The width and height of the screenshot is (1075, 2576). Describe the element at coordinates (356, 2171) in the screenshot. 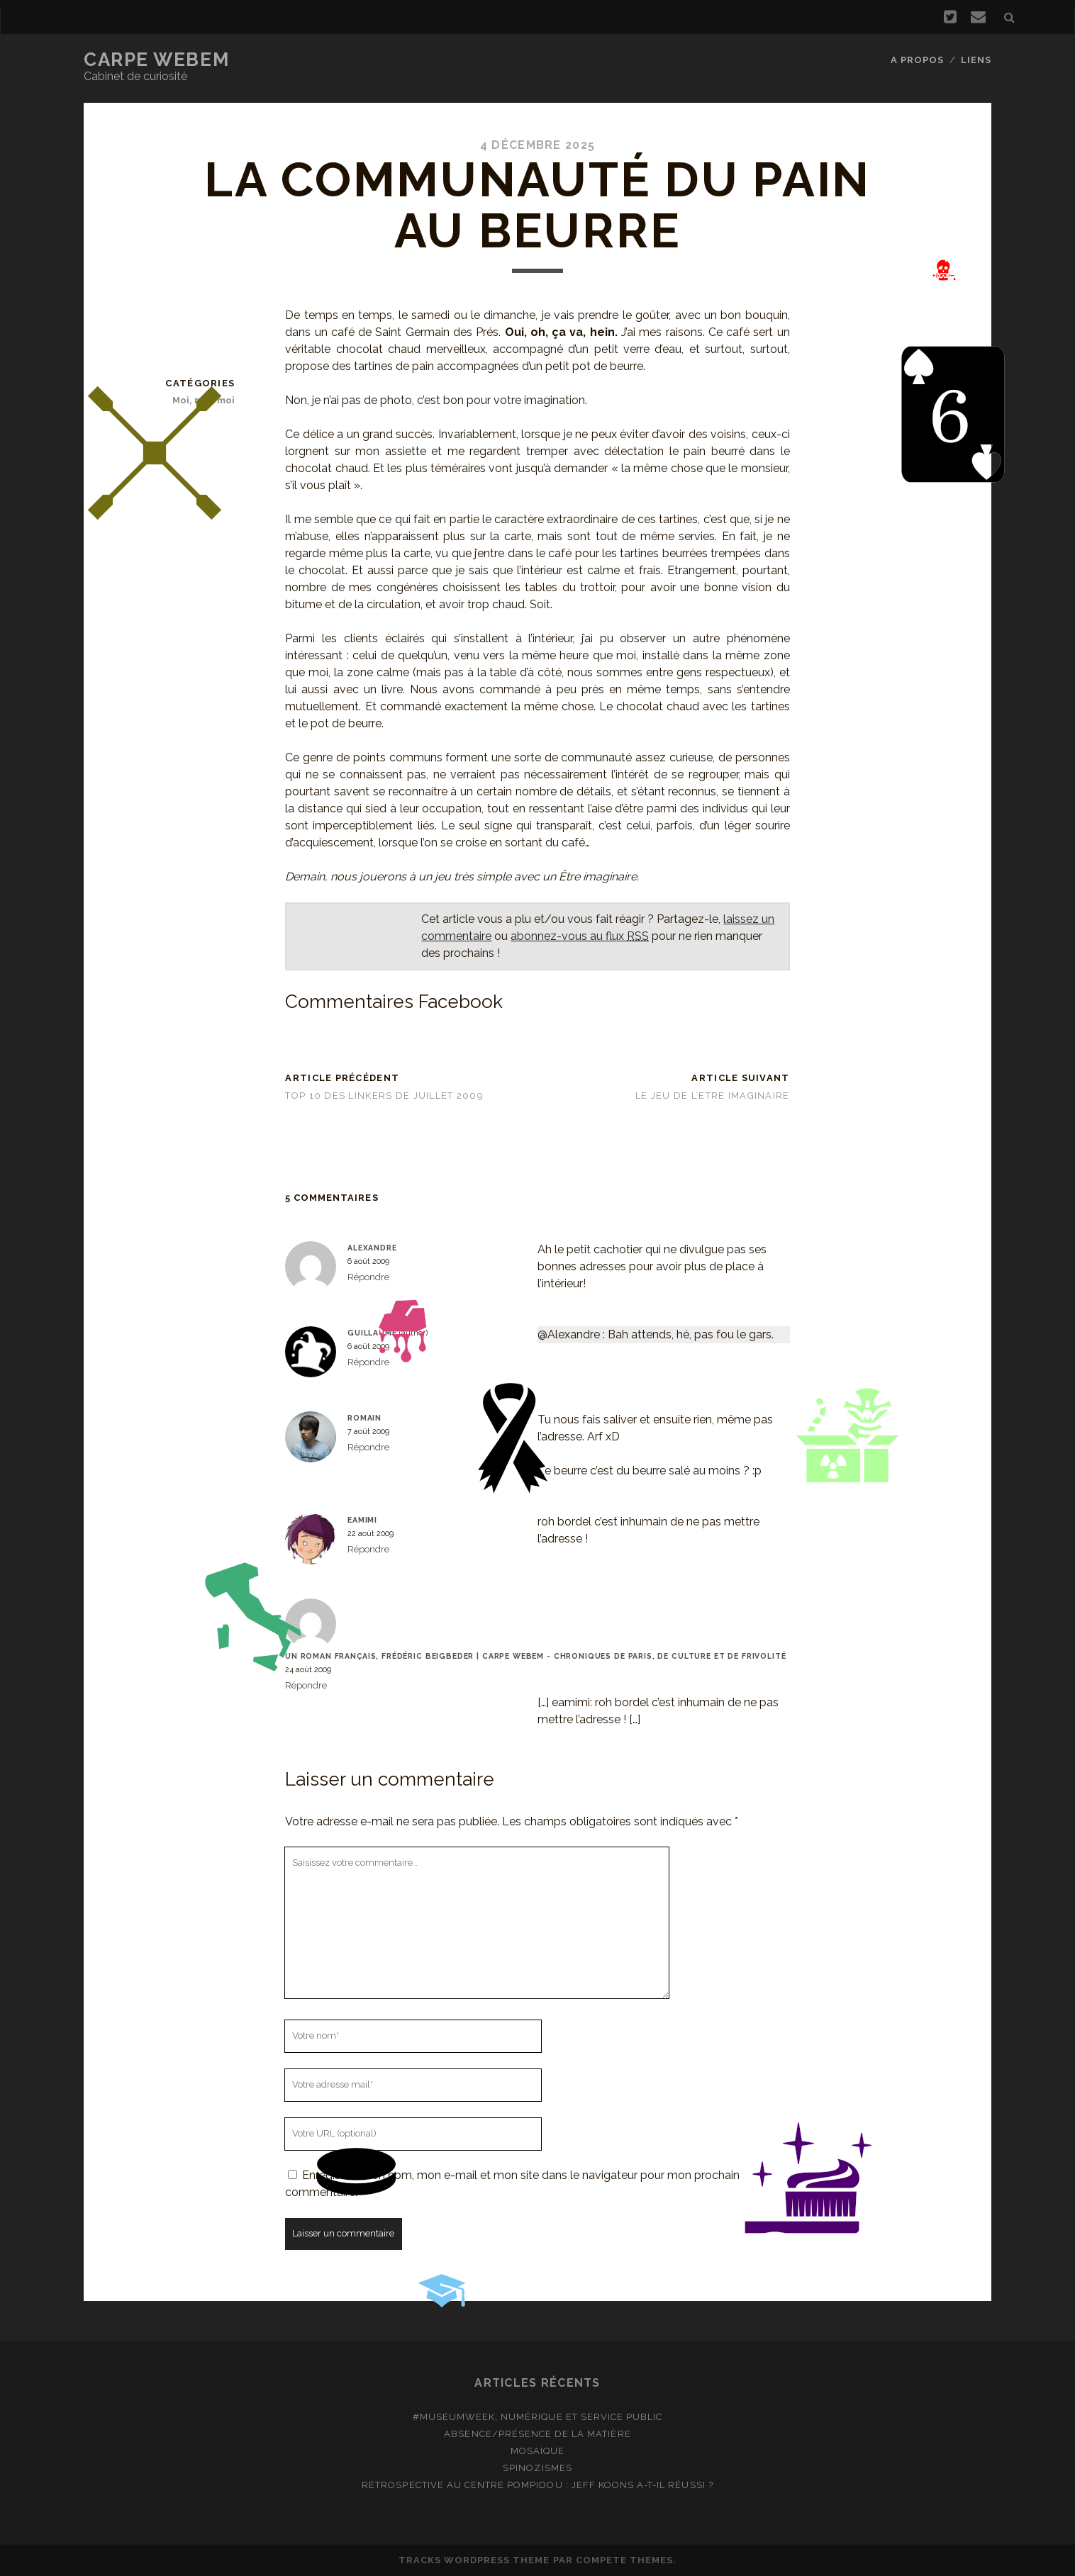

I see `view your token balance` at that location.